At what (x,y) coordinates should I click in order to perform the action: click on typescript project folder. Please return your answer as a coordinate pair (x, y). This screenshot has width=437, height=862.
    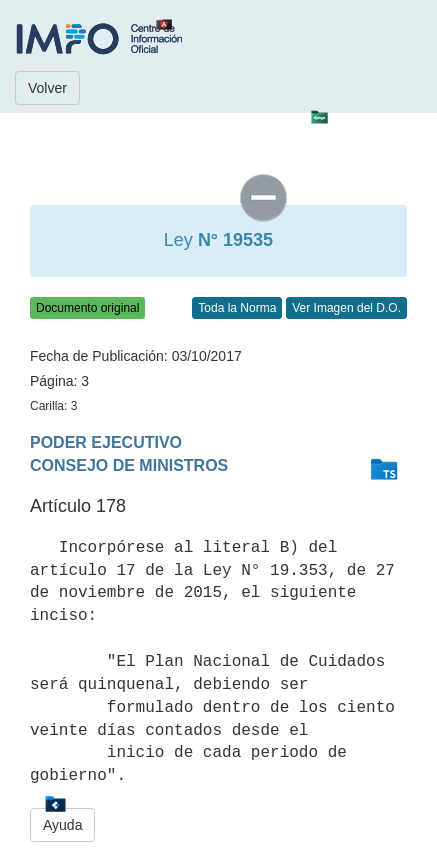
    Looking at the image, I should click on (384, 470).